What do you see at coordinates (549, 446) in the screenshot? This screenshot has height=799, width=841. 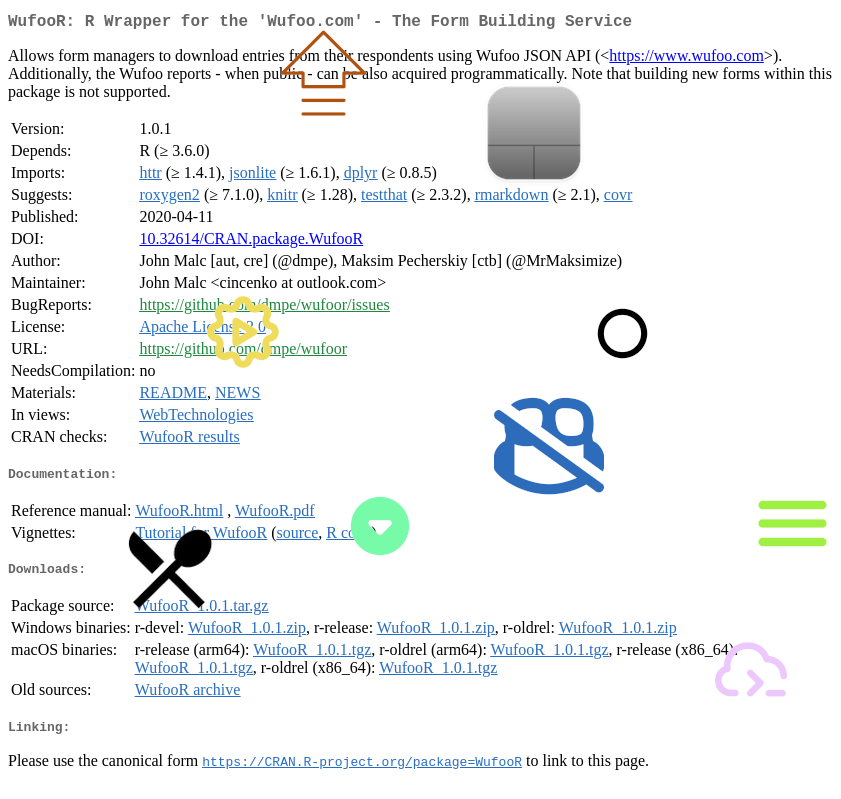 I see `GitHub Copilot is unavailable or experiencing an error` at bounding box center [549, 446].